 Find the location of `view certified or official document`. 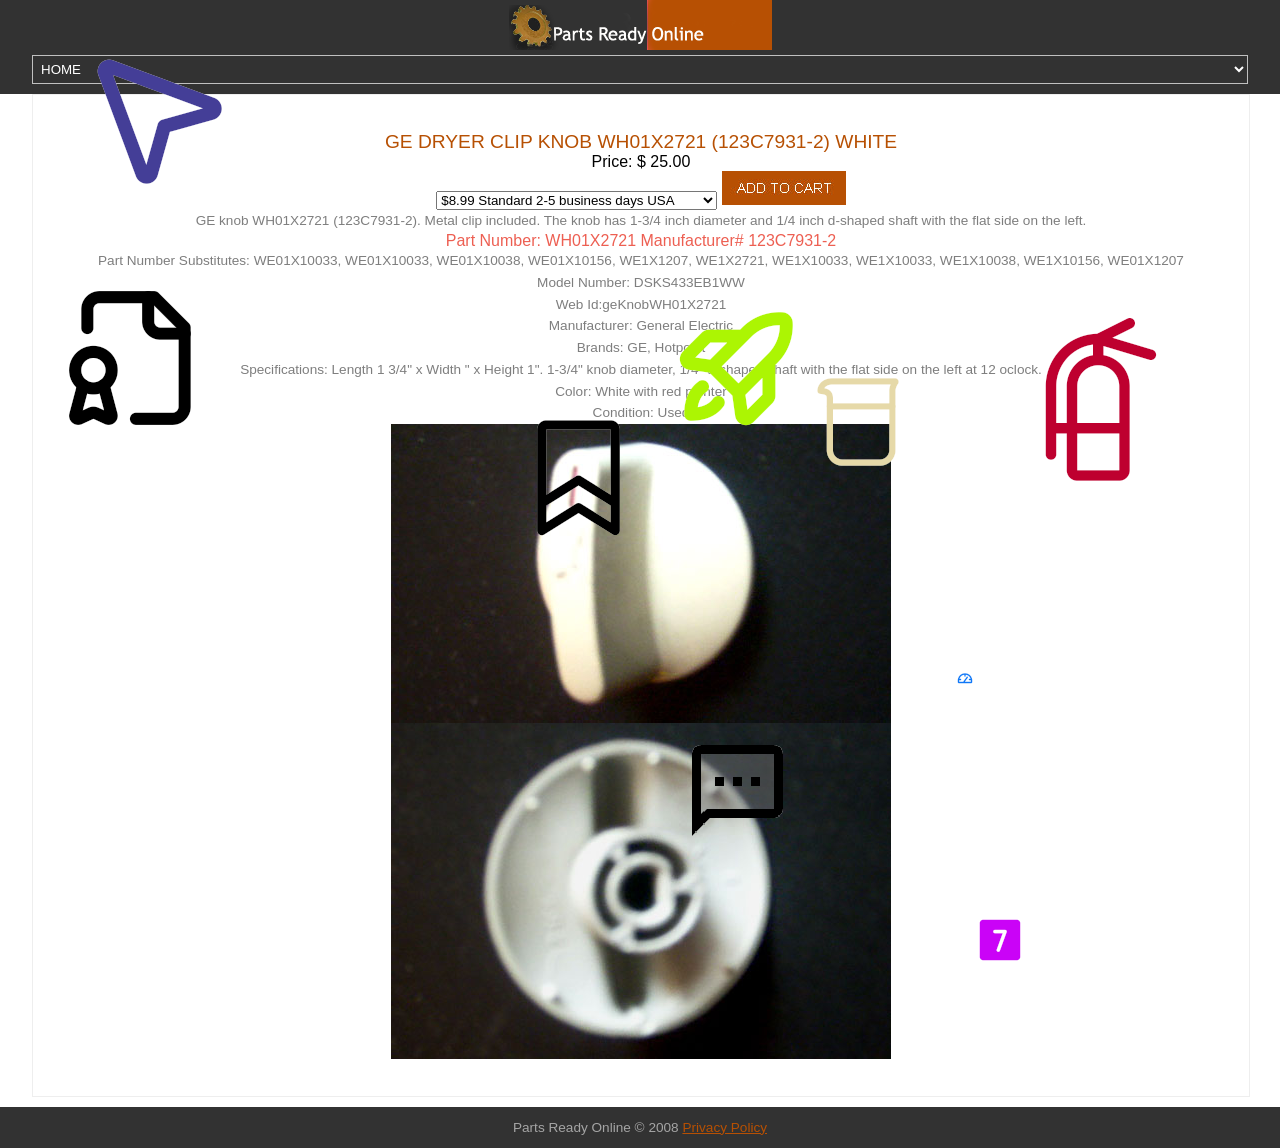

view certified or official document is located at coordinates (136, 358).